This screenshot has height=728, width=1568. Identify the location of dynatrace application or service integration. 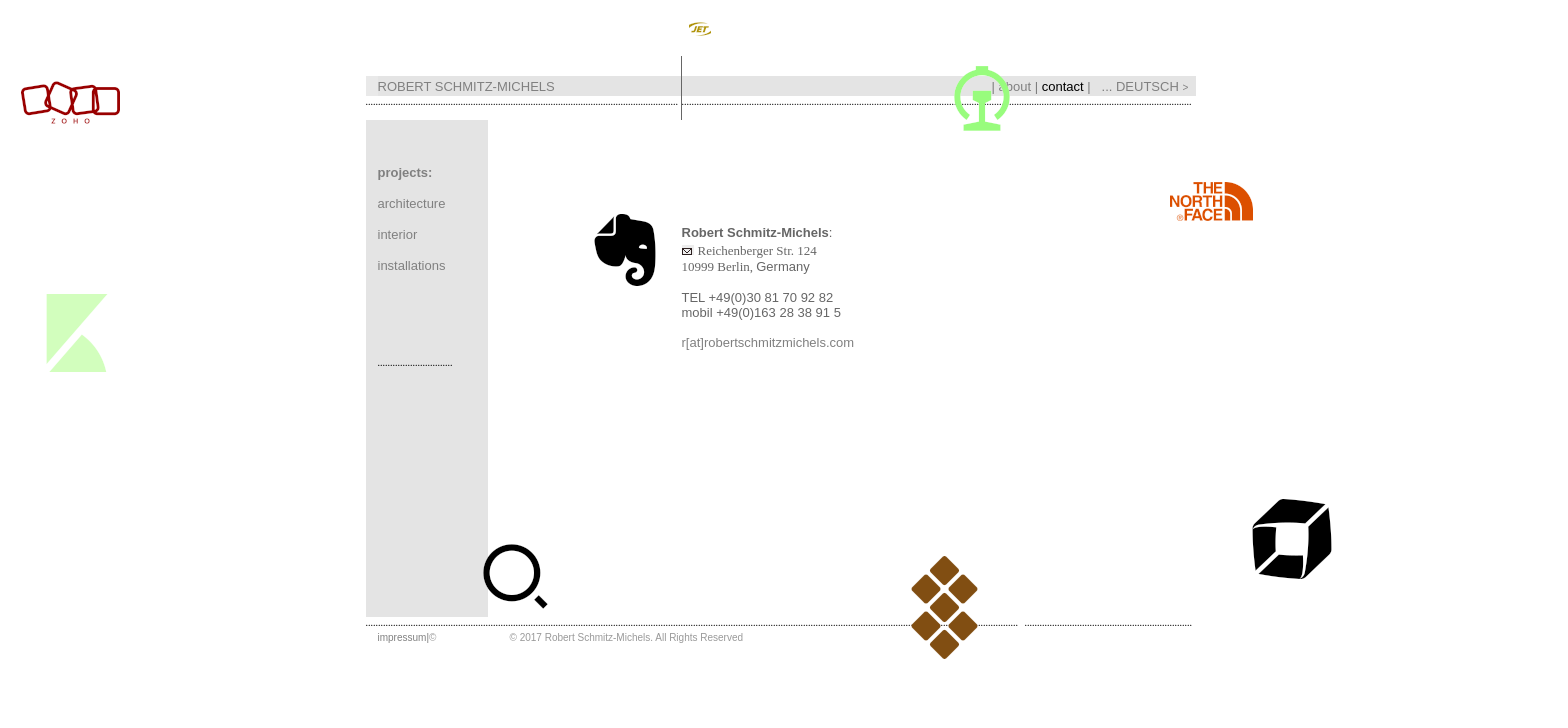
(1292, 539).